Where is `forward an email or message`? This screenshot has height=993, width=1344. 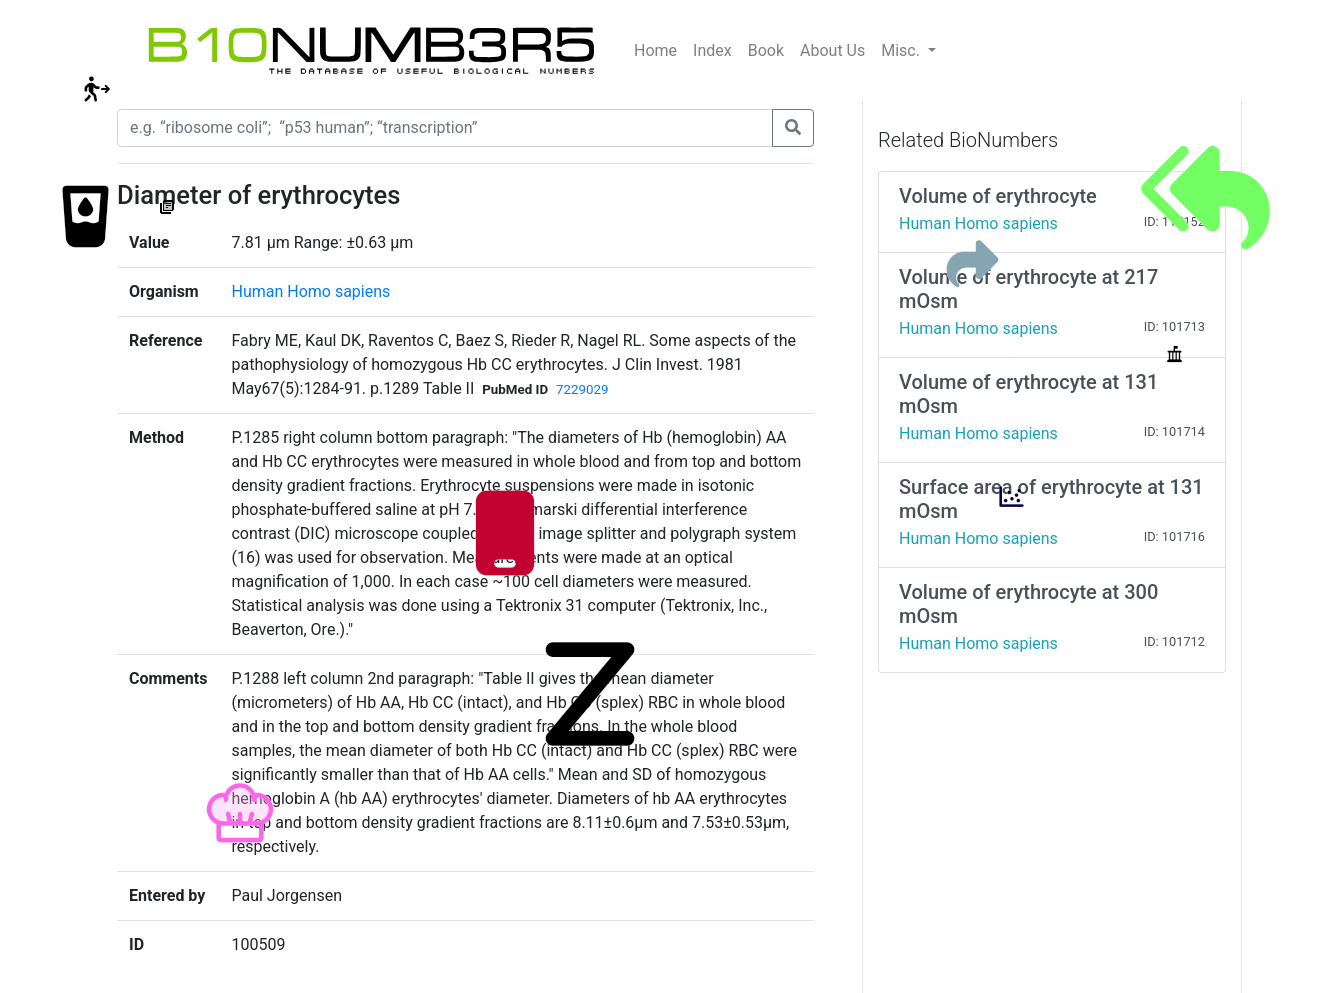
forward an email or message is located at coordinates (972, 264).